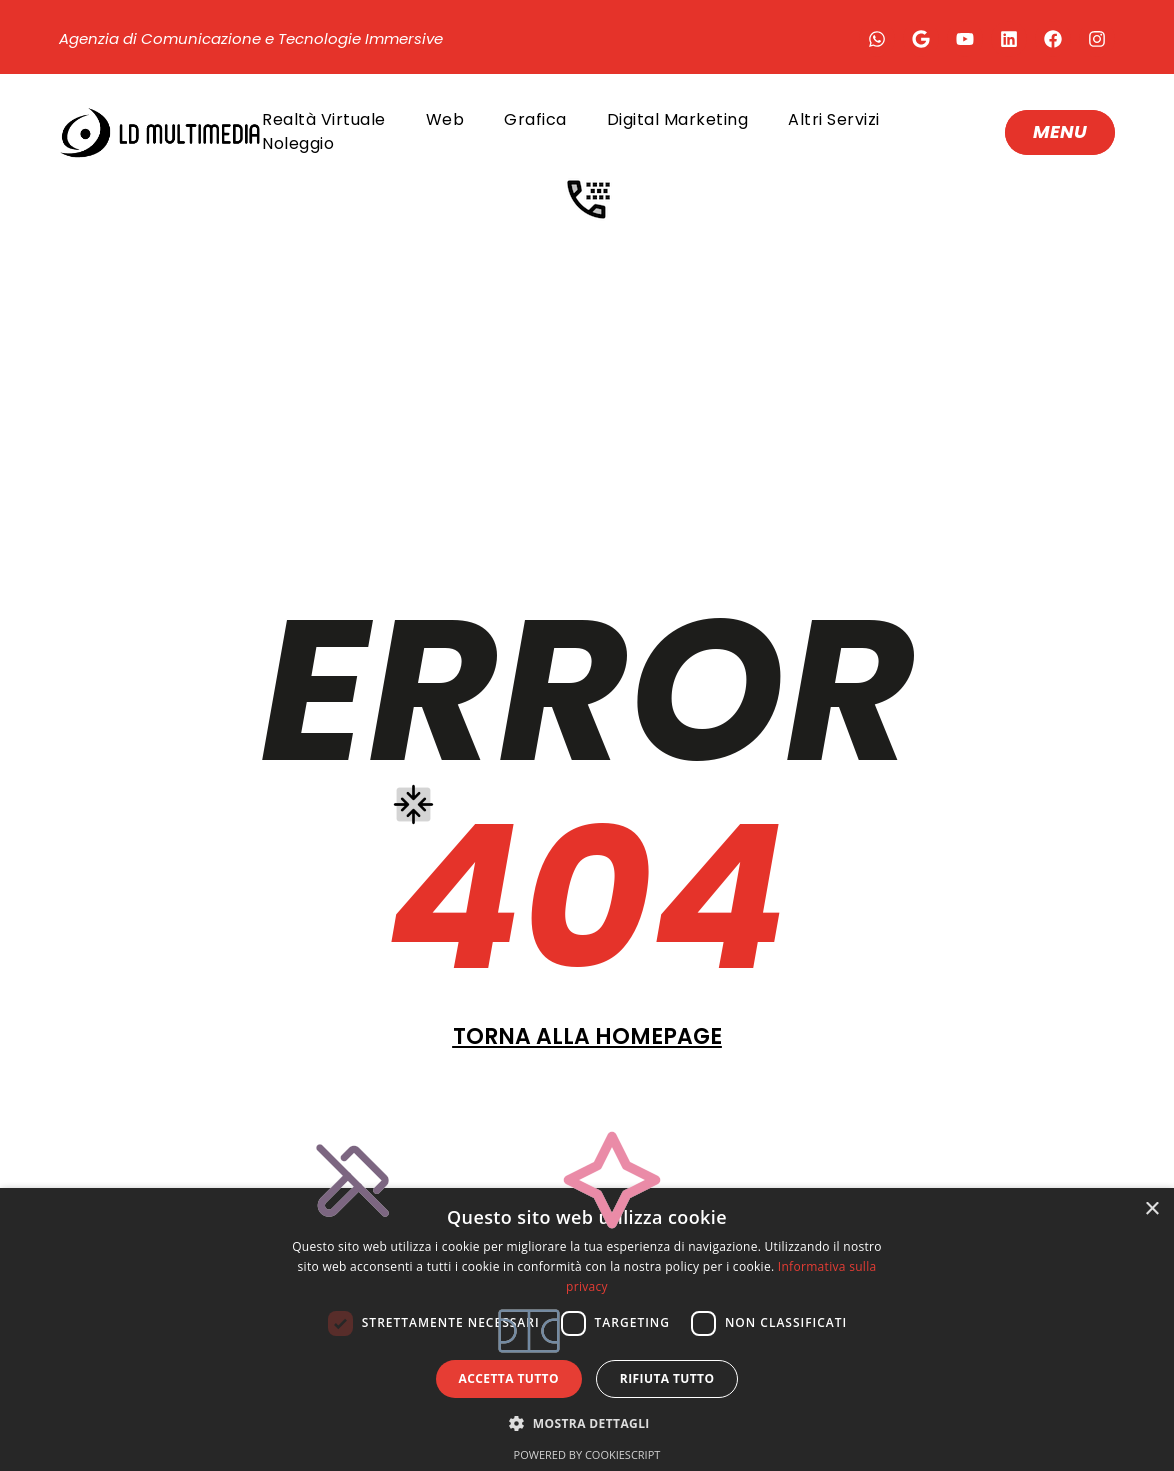 This screenshot has width=1174, height=1471. What do you see at coordinates (529, 1331) in the screenshot?
I see `view basketball court availability` at bounding box center [529, 1331].